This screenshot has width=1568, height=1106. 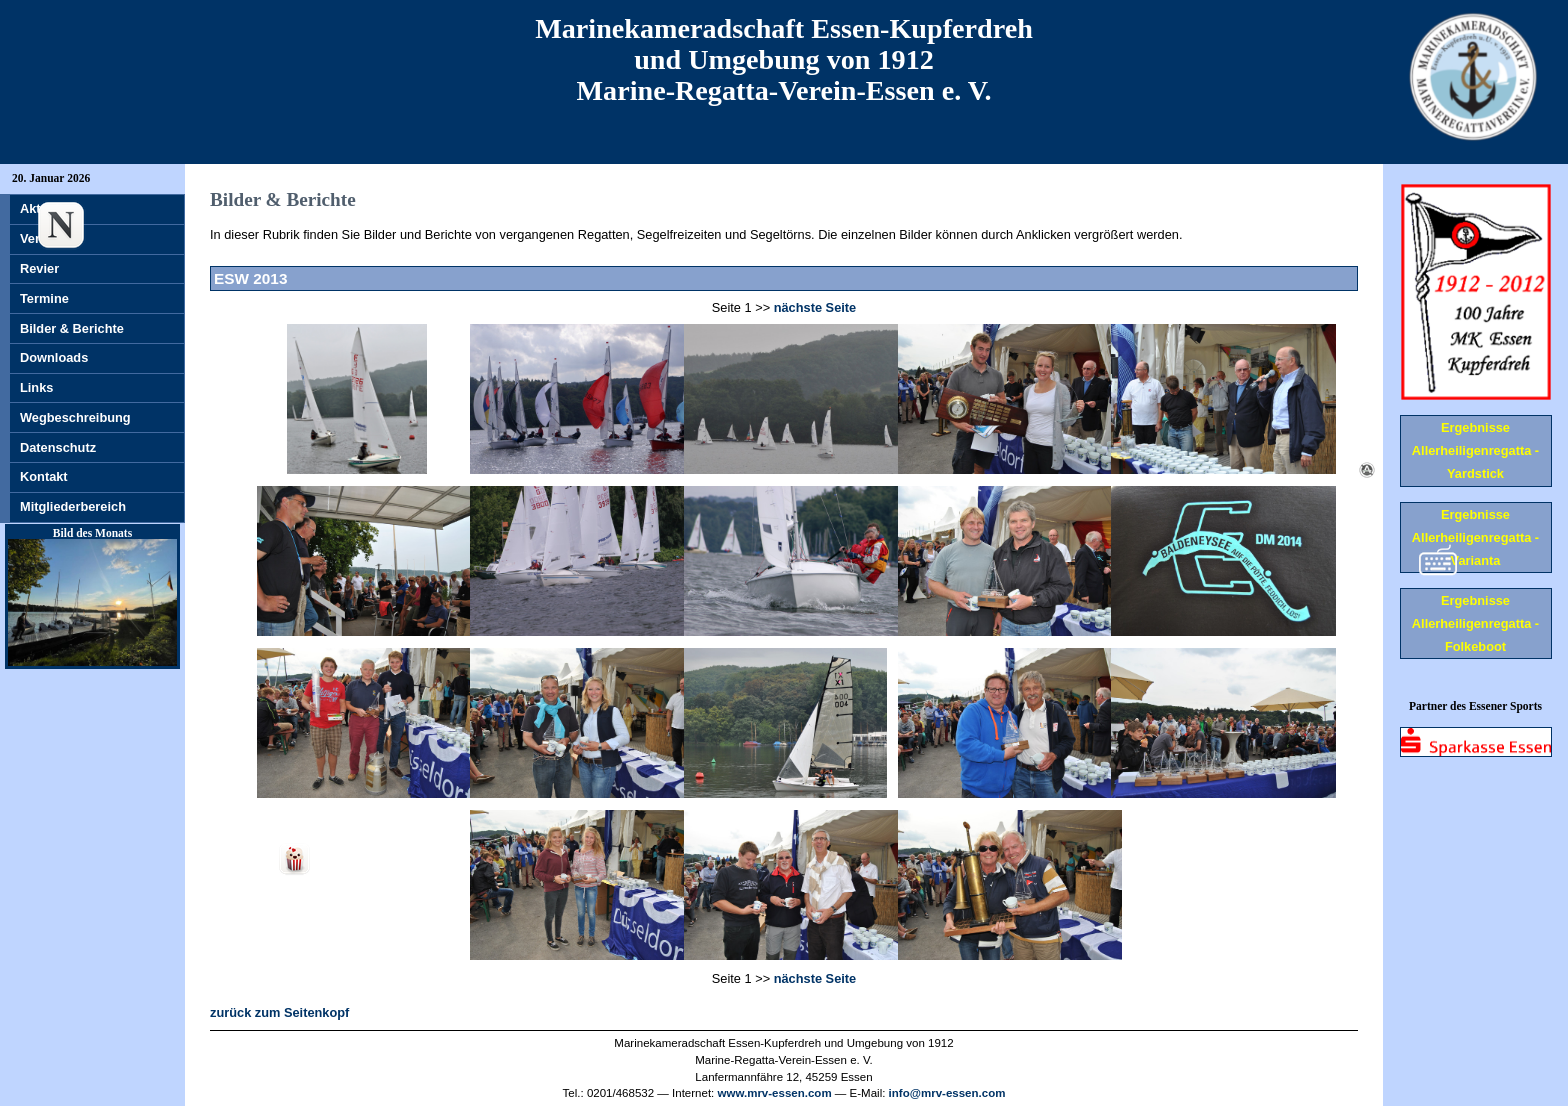 I want to click on check for available software updates, so click(x=1367, y=470).